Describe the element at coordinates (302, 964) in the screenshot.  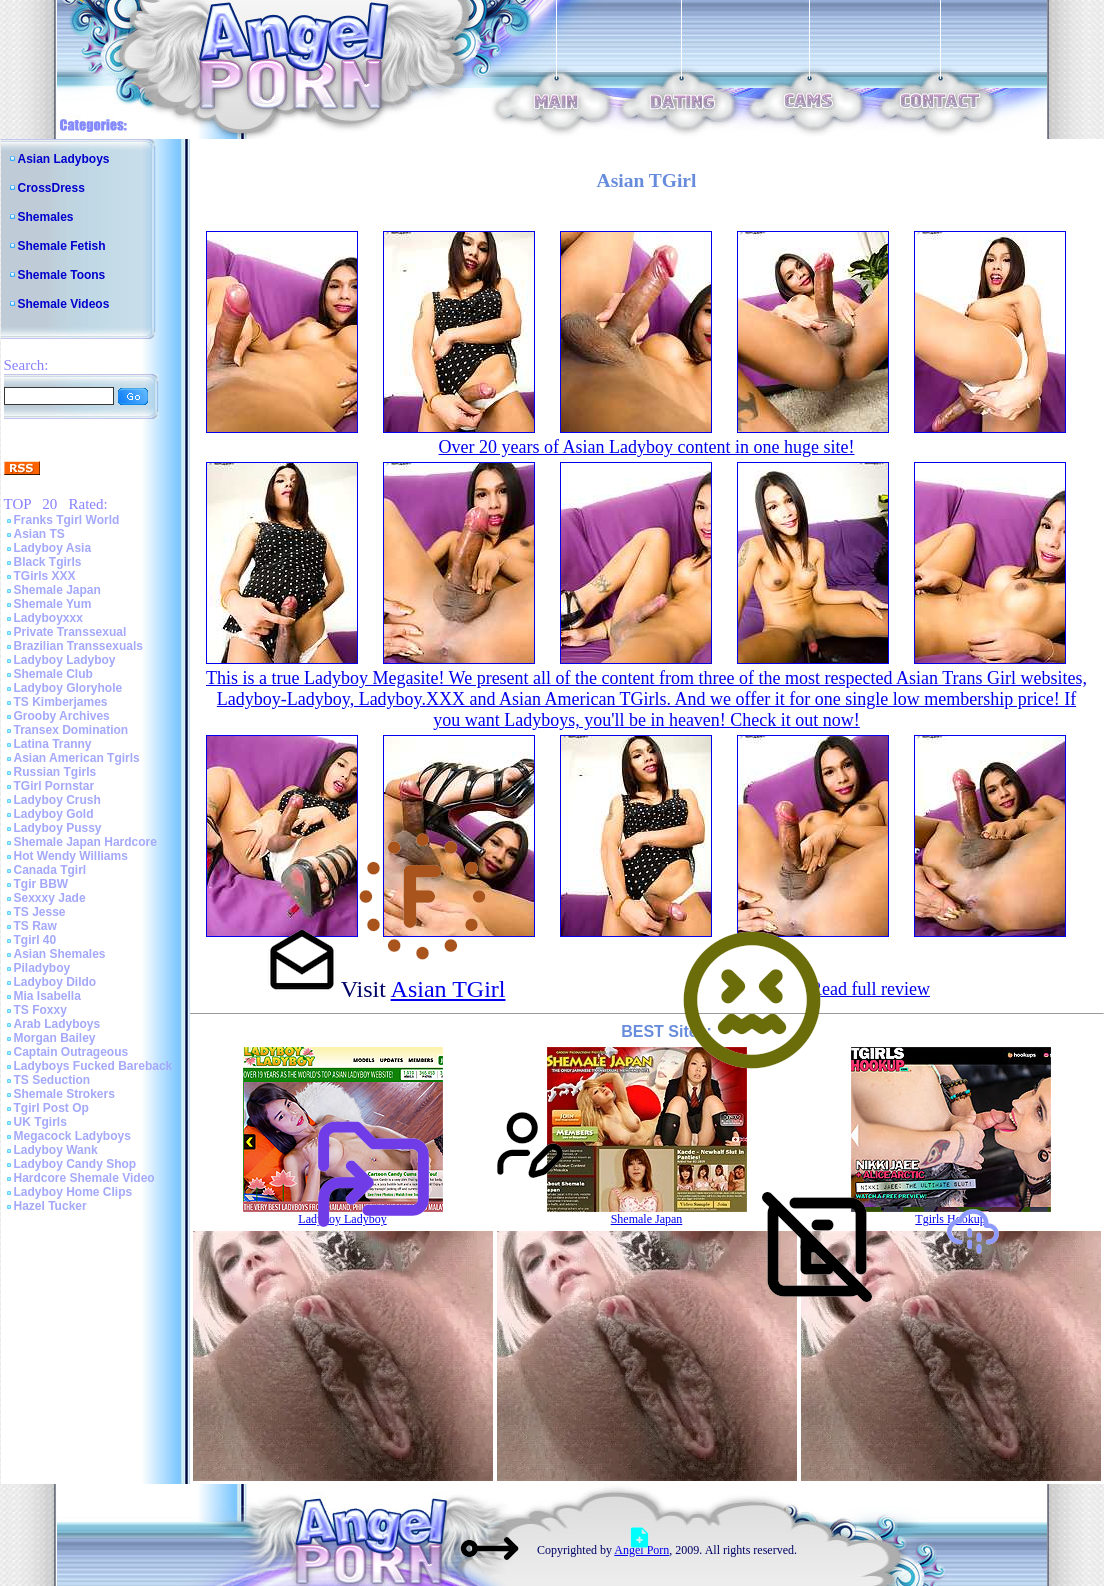
I see `view draft messages` at that location.